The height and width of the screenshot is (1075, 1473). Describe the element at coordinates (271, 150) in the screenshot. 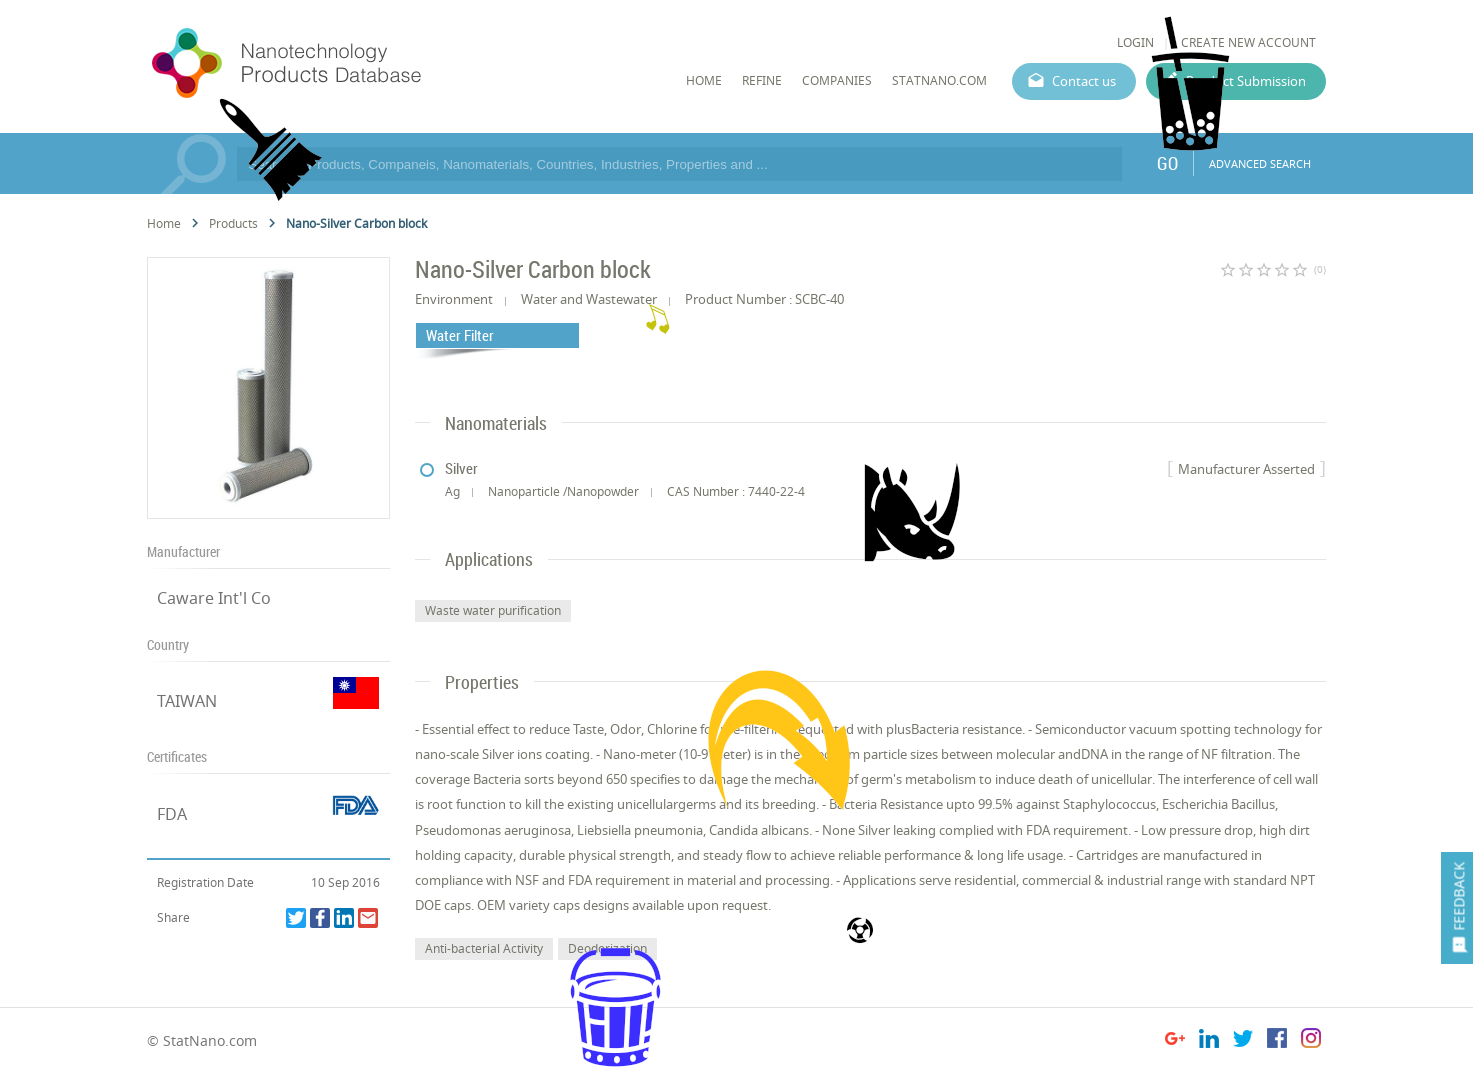

I see `access painting or drawing tools` at that location.